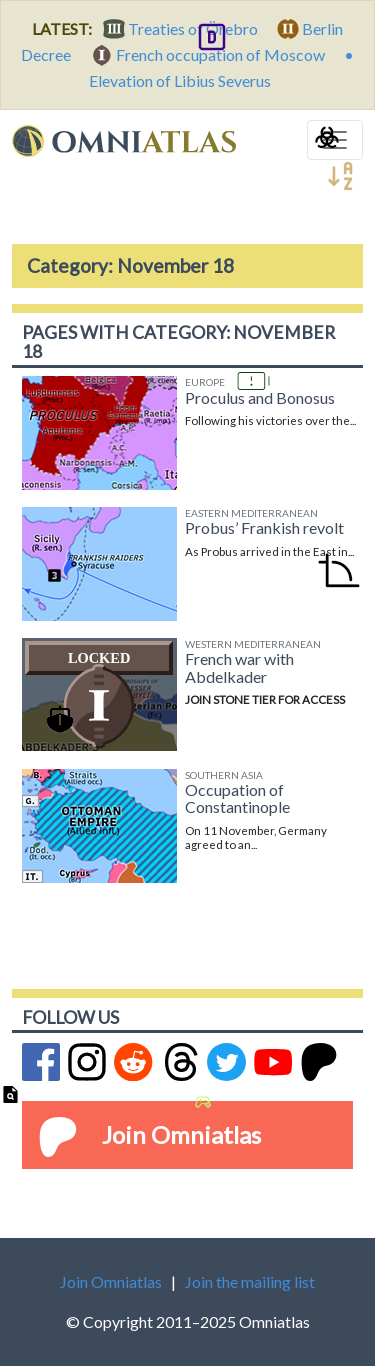 This screenshot has width=375, height=1366. Describe the element at coordinates (10, 1094) in the screenshot. I see `search within a document` at that location.